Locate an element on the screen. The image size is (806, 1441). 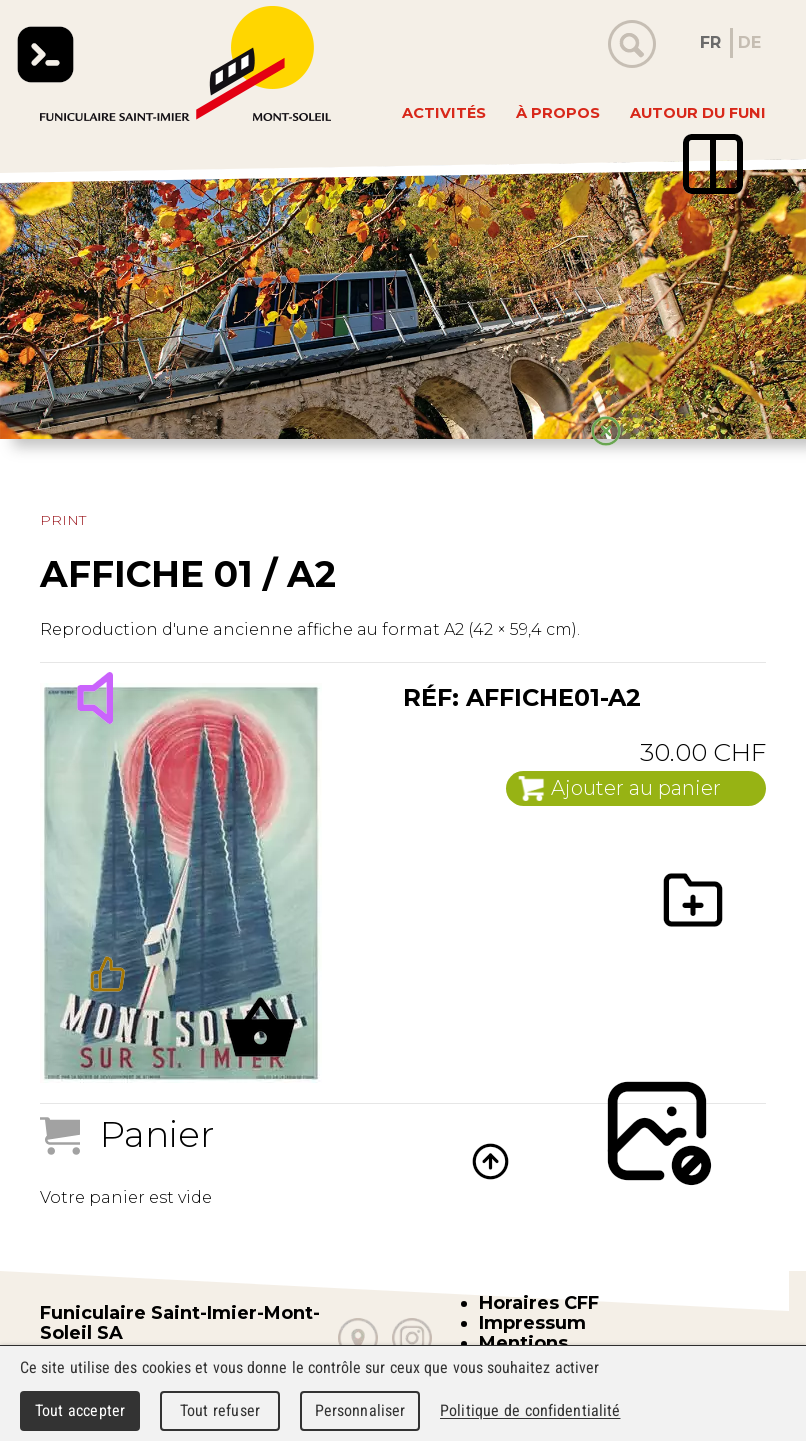
like or upvote content is located at coordinates (108, 974).